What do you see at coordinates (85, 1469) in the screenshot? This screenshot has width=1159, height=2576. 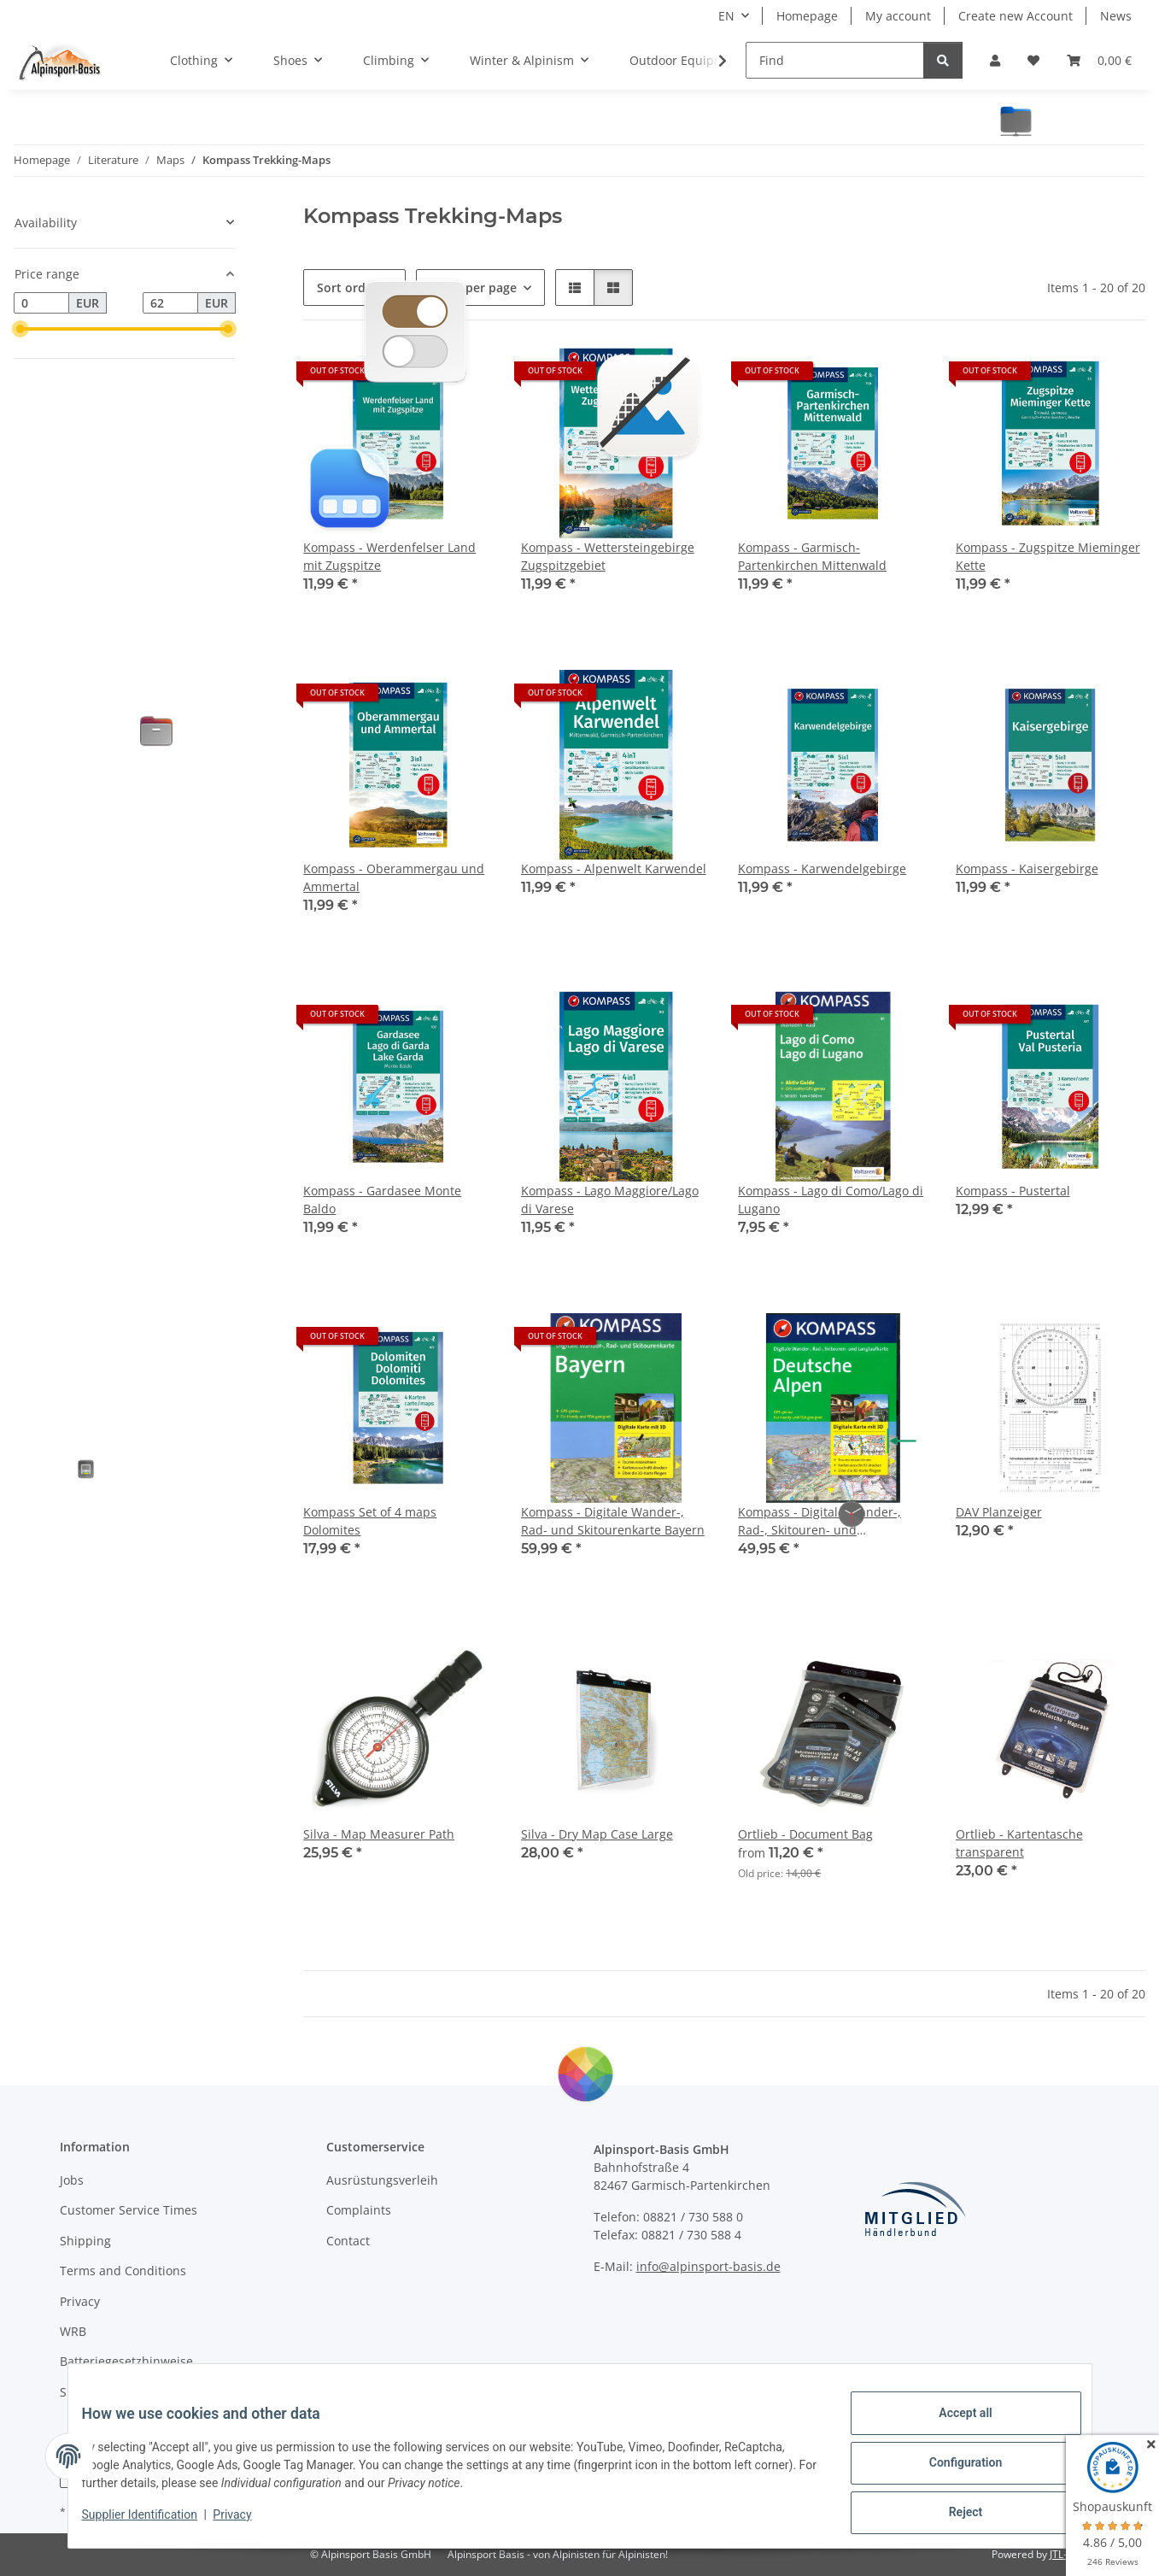 I see `game boy advance ROM file` at bounding box center [85, 1469].